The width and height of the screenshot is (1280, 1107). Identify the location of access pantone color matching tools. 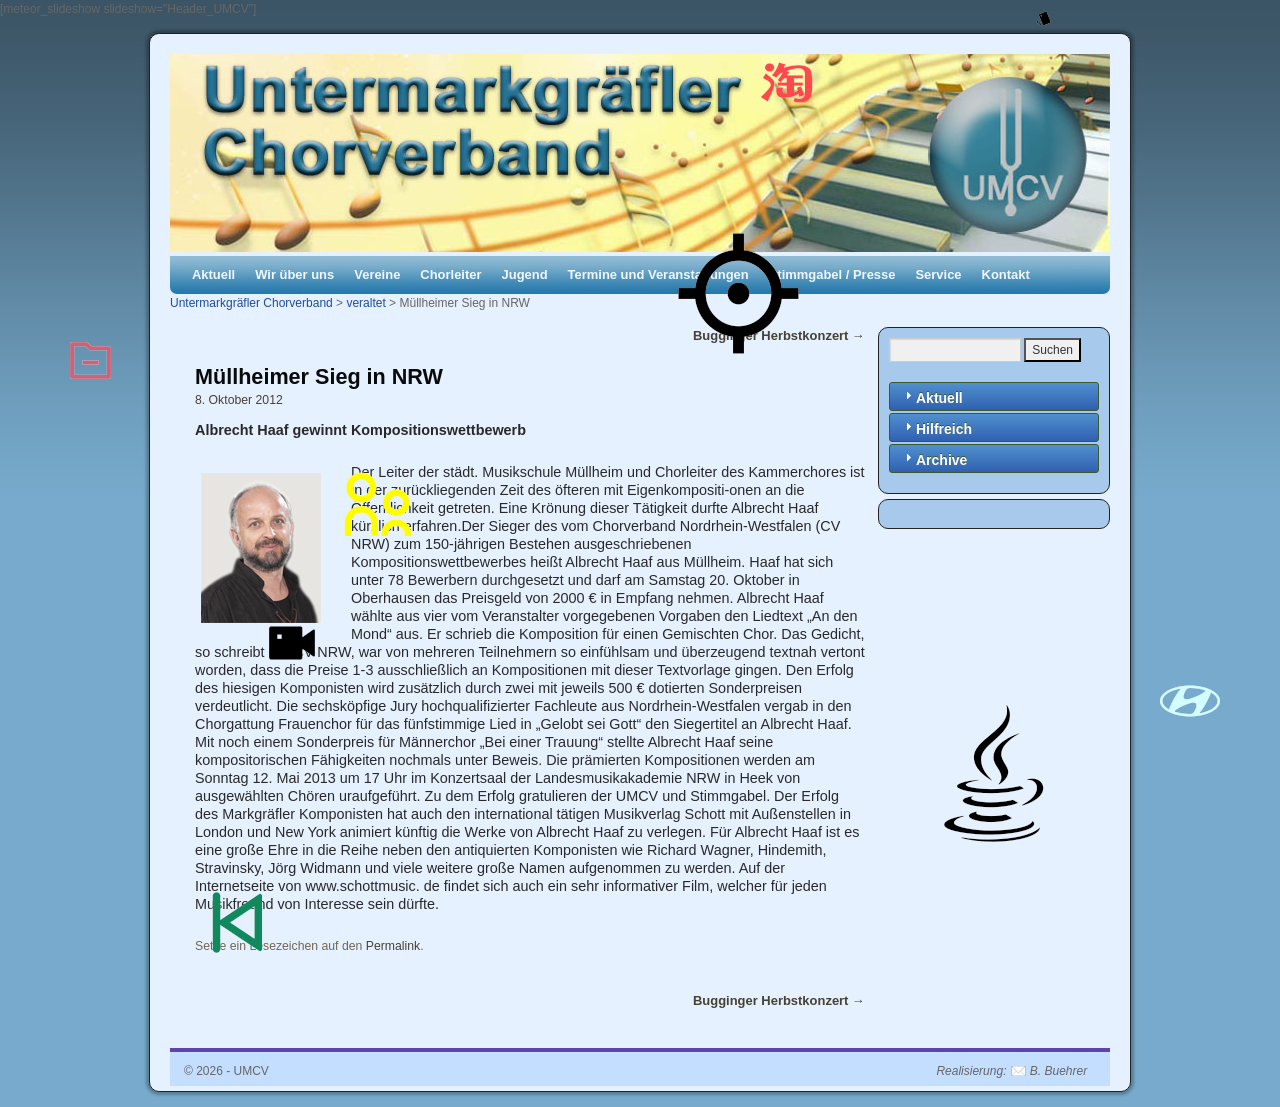
(1043, 18).